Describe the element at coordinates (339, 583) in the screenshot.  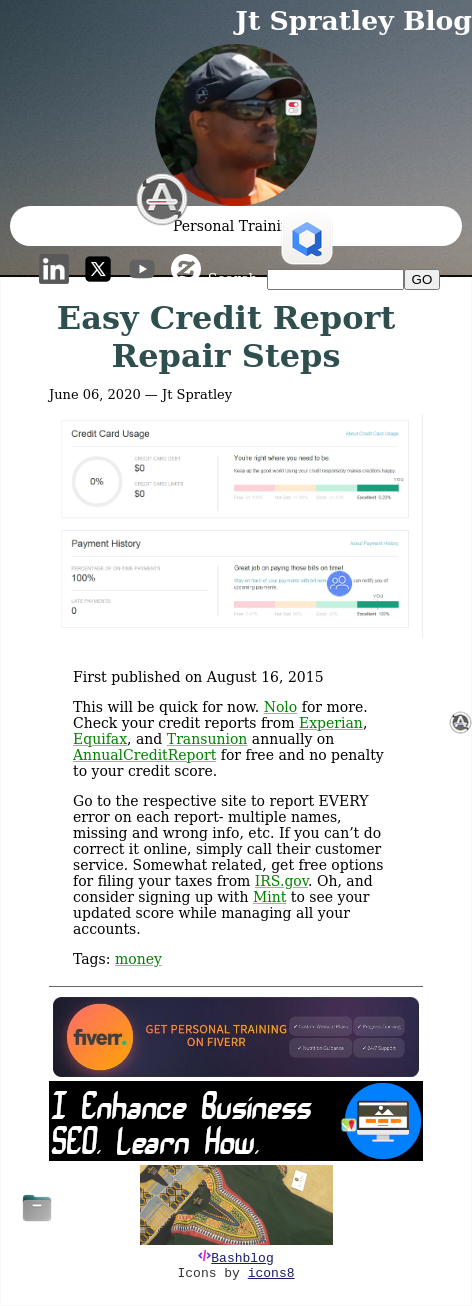
I see `access user account and personal settings` at that location.